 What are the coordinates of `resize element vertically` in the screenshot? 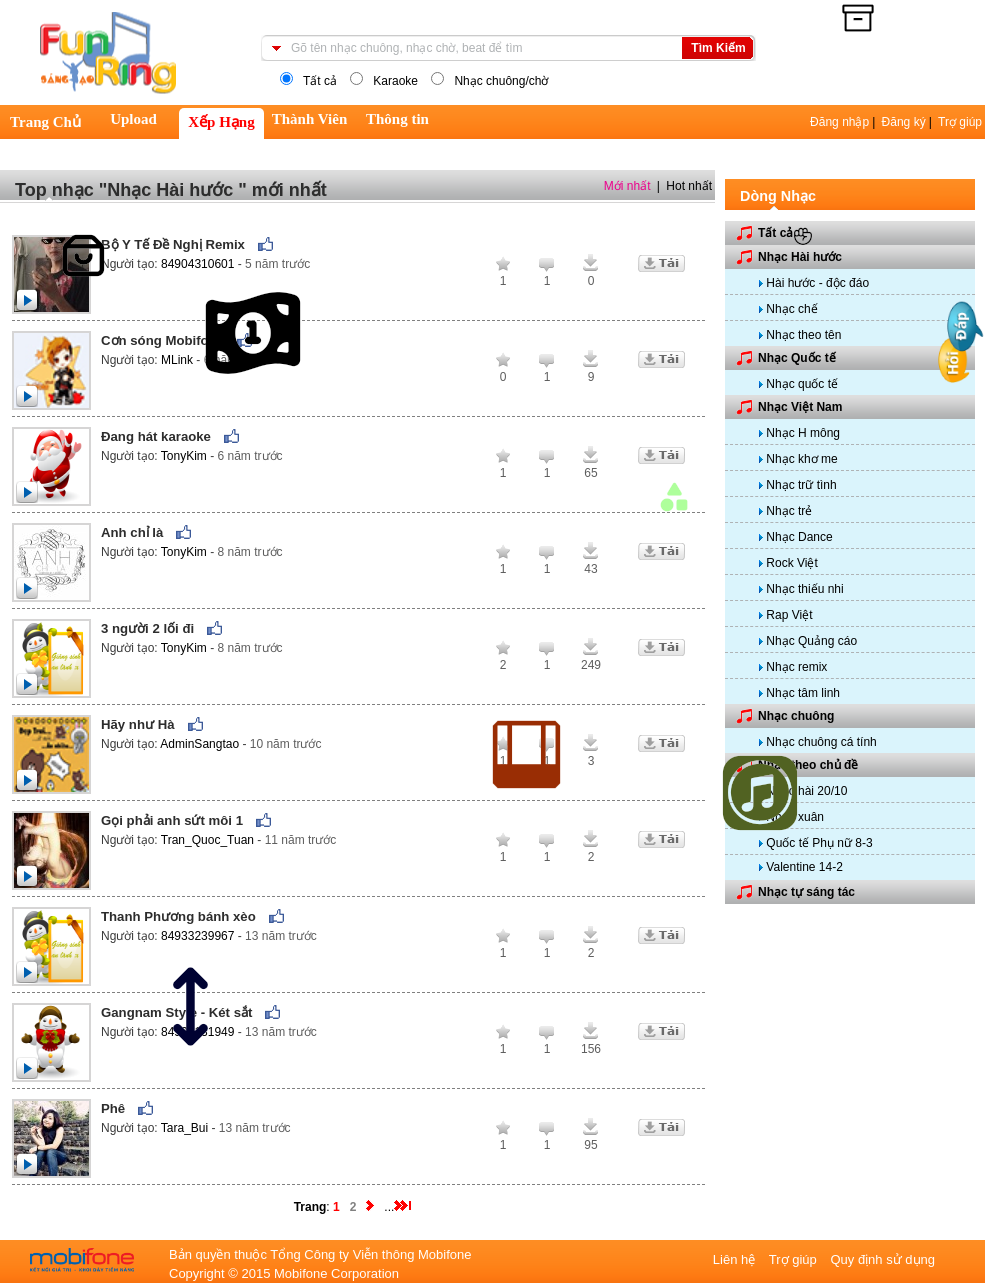 It's located at (190, 1006).